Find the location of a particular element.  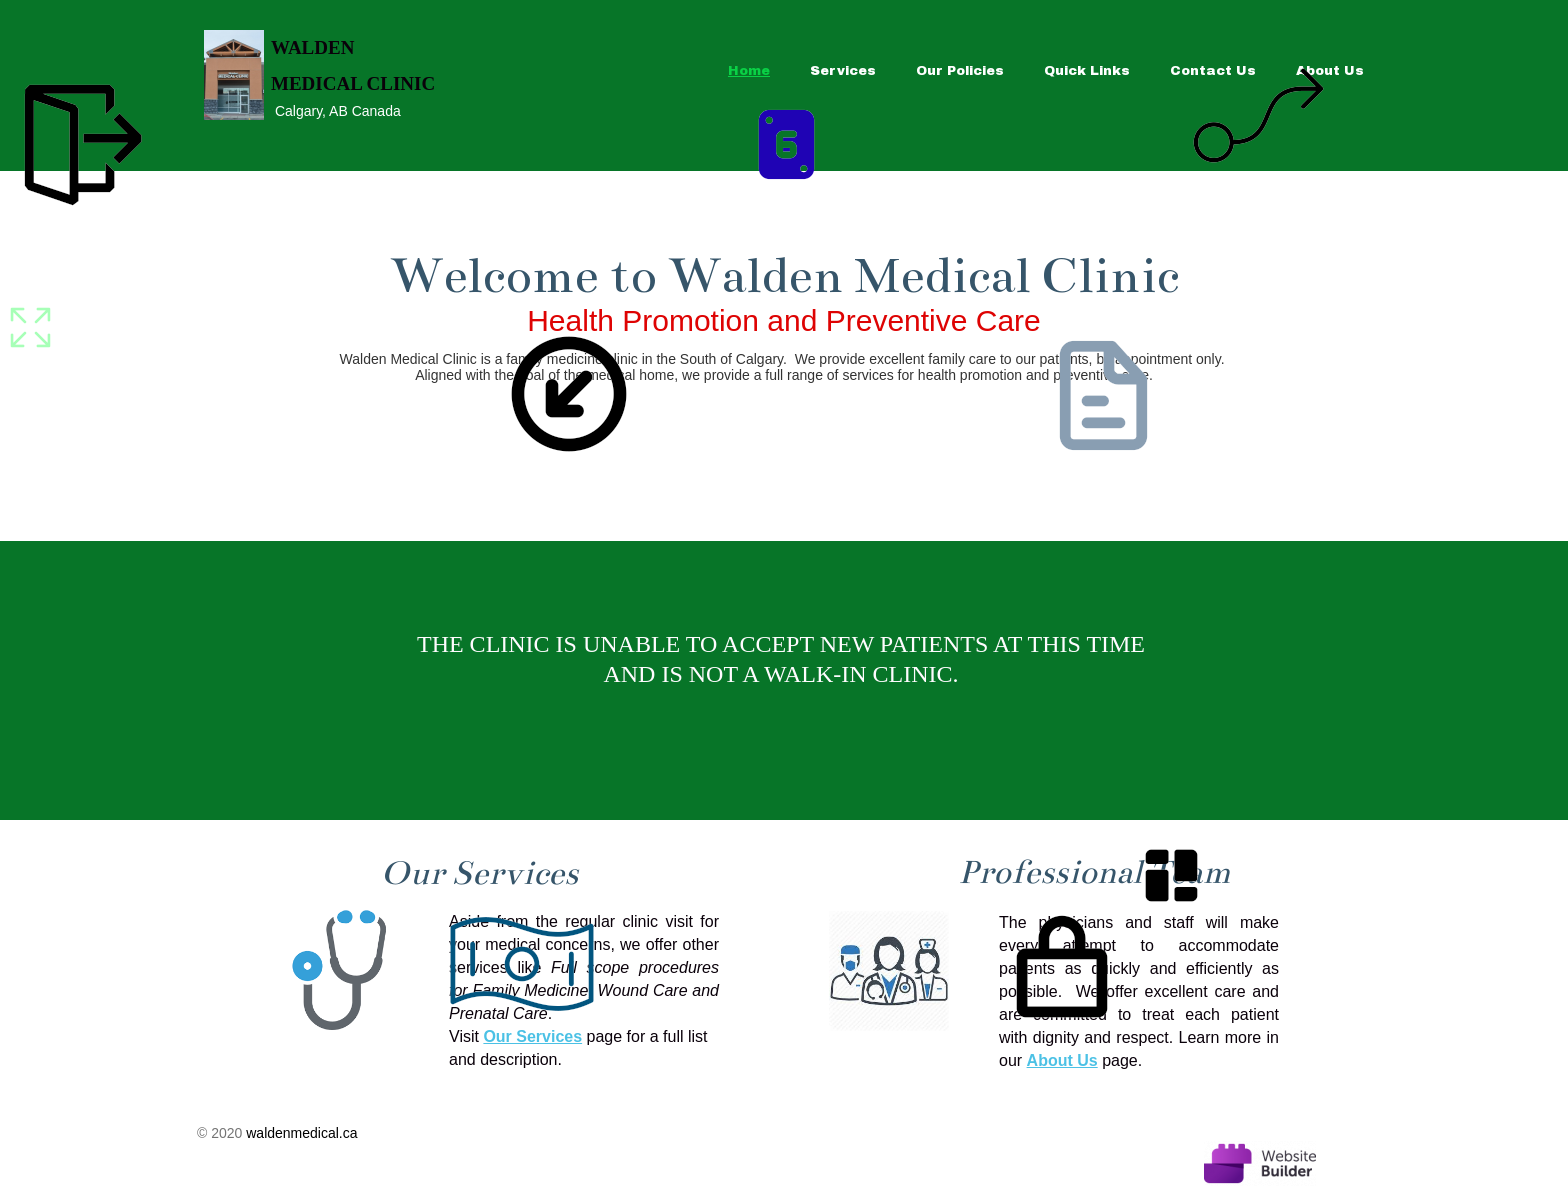

navigate to previous or lower-left content is located at coordinates (569, 394).